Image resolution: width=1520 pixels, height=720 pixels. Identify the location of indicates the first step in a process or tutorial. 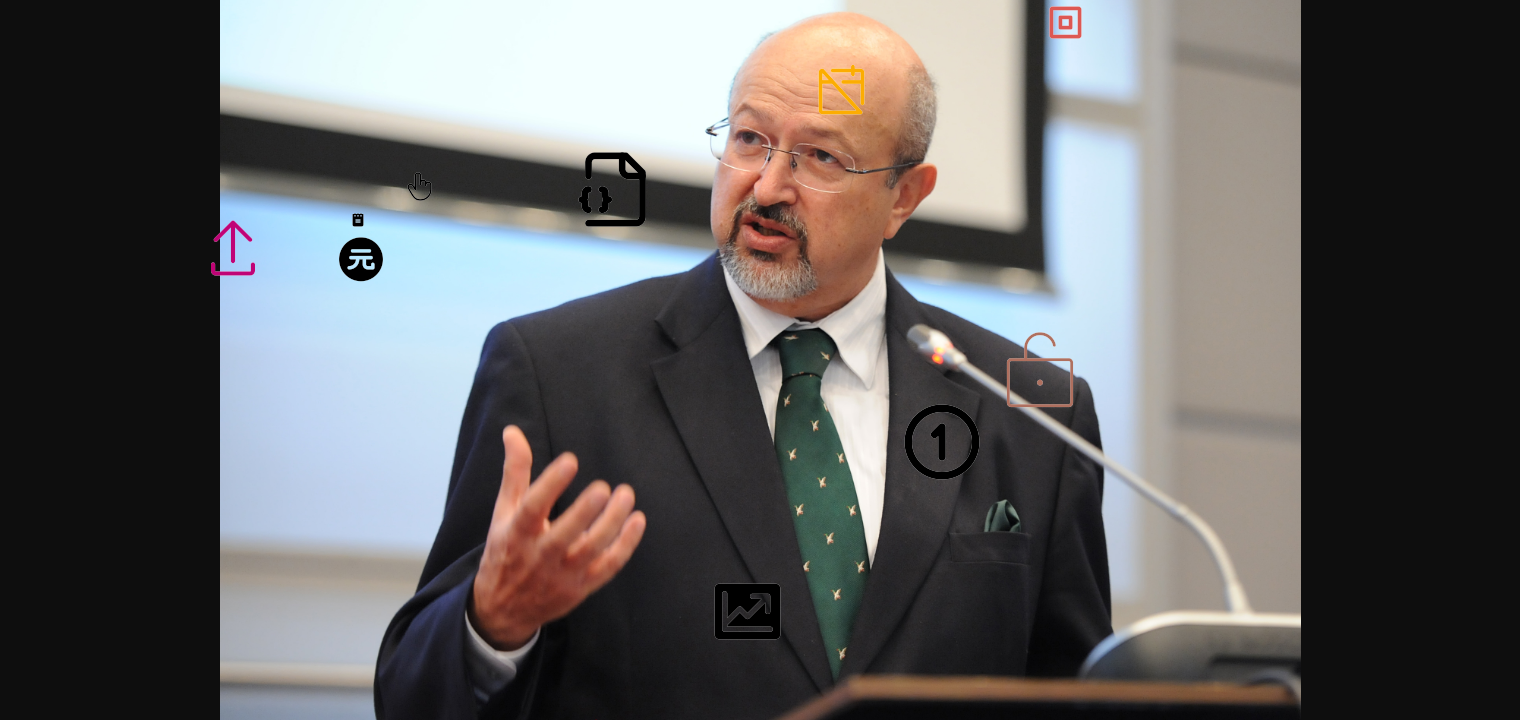
(942, 442).